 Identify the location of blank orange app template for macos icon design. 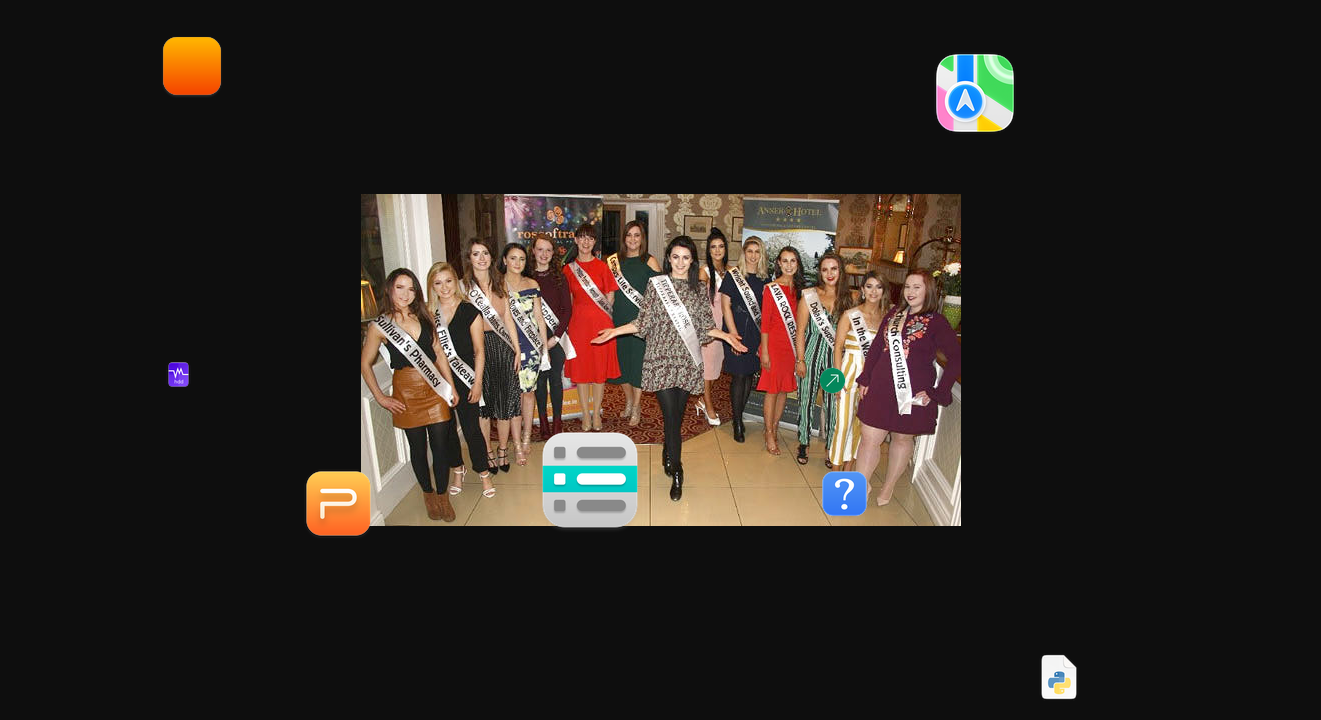
(192, 66).